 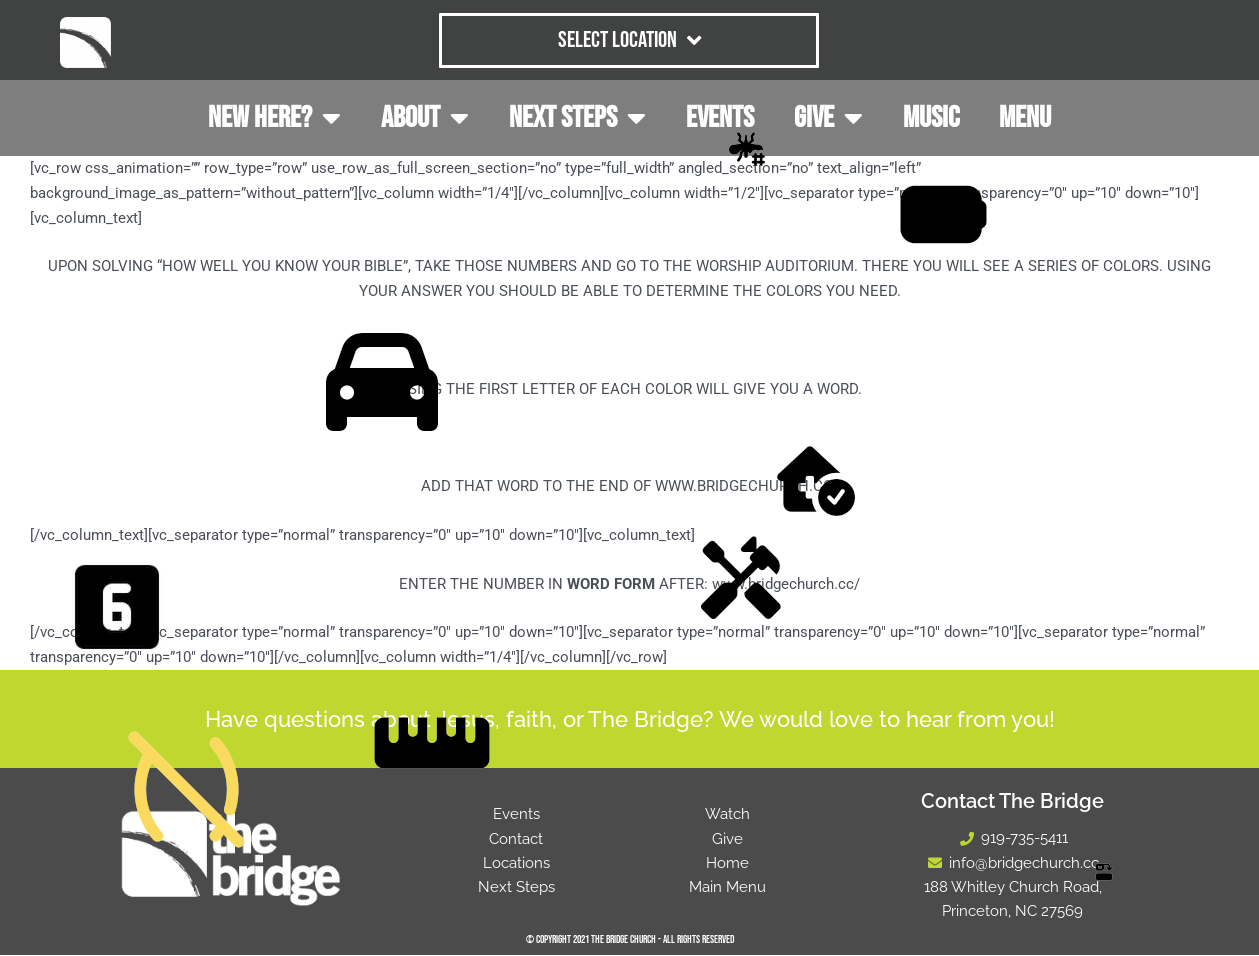 I want to click on view successor node in a flowchart or diagram, so click(x=1104, y=872).